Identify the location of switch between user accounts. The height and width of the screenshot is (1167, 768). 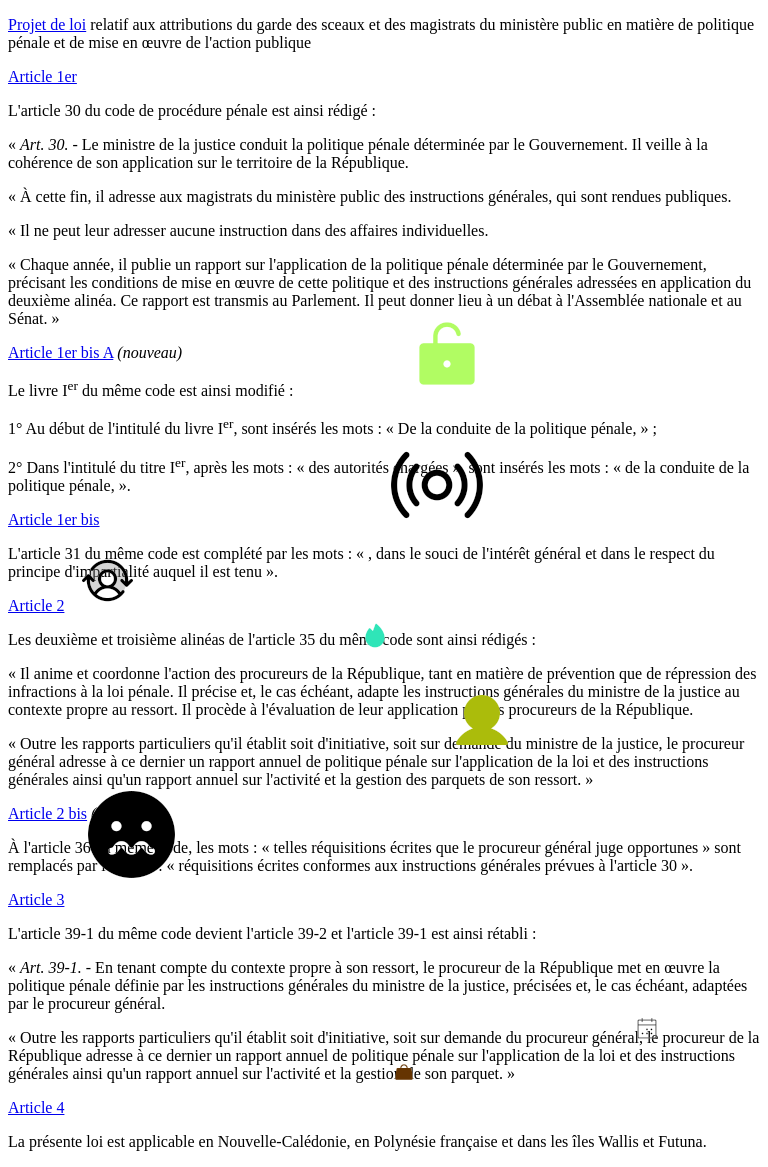
(107, 580).